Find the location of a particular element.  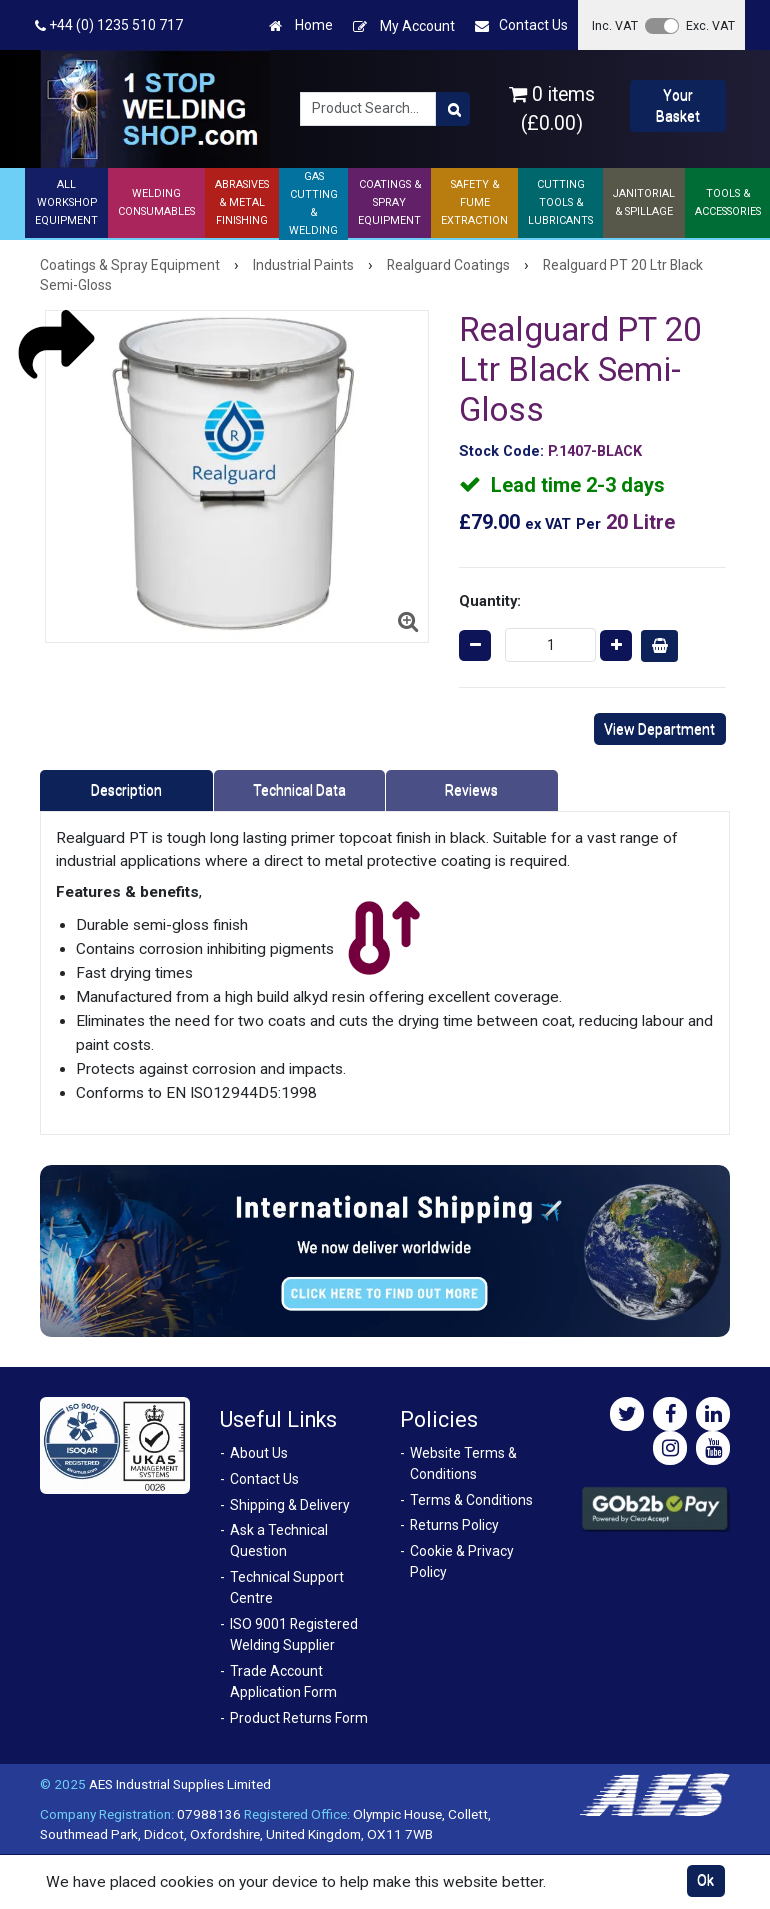

forward an email or message is located at coordinates (56, 345).